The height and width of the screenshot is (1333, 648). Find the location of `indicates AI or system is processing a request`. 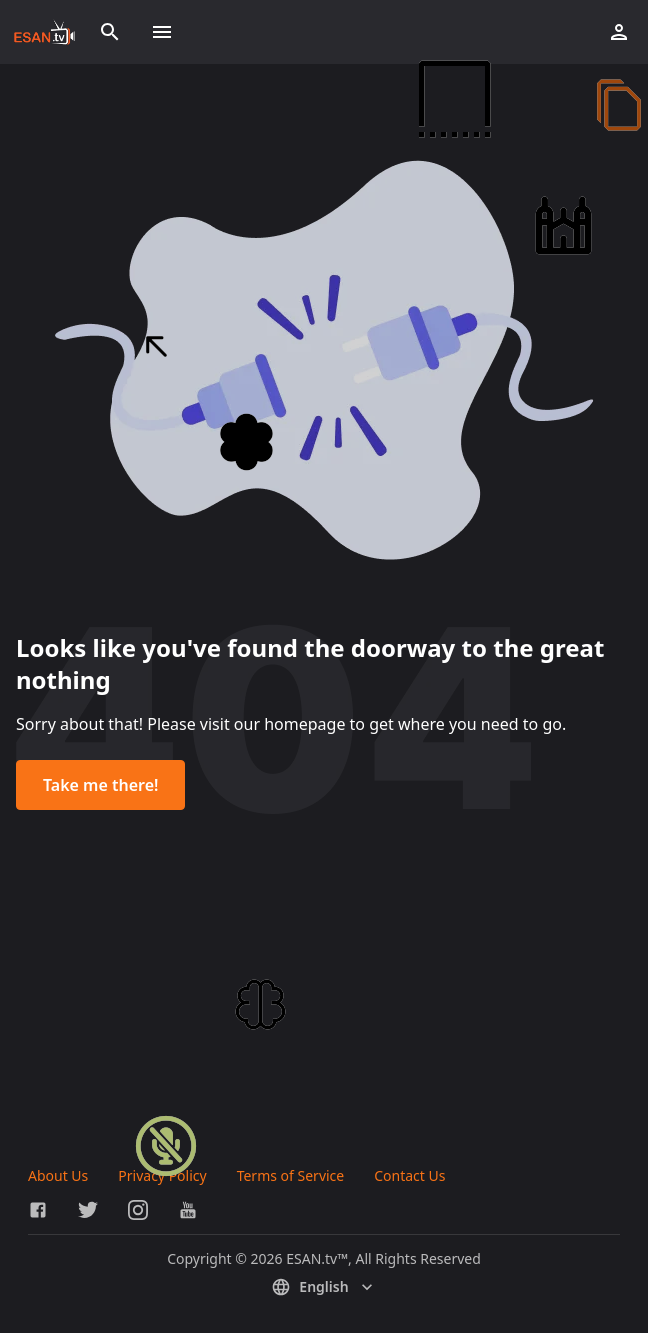

indicates AI or system is processing a request is located at coordinates (260, 1004).